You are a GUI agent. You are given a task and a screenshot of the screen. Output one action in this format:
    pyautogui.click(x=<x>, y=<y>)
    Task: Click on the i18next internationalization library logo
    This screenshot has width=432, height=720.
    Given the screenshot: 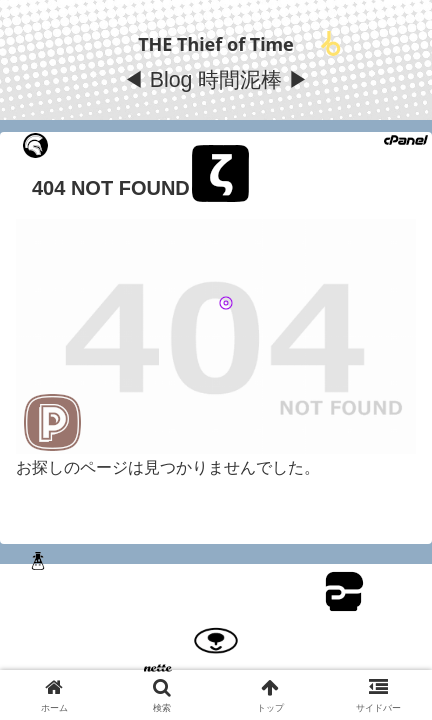 What is the action you would take?
    pyautogui.click(x=38, y=561)
    